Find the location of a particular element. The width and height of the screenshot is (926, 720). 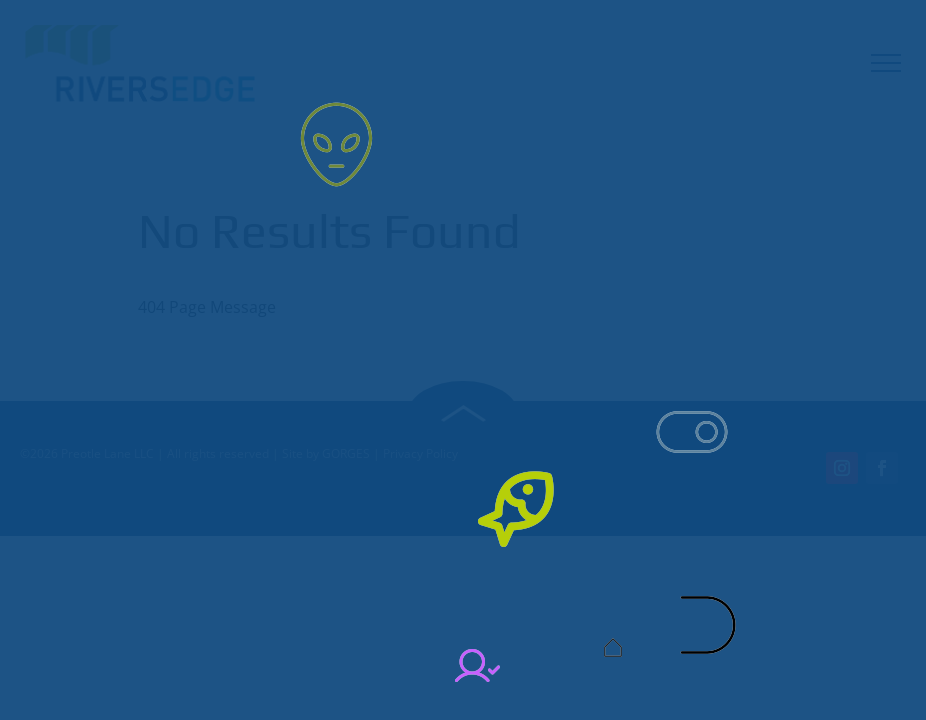

mathematical superset proper of symbol is located at coordinates (704, 625).